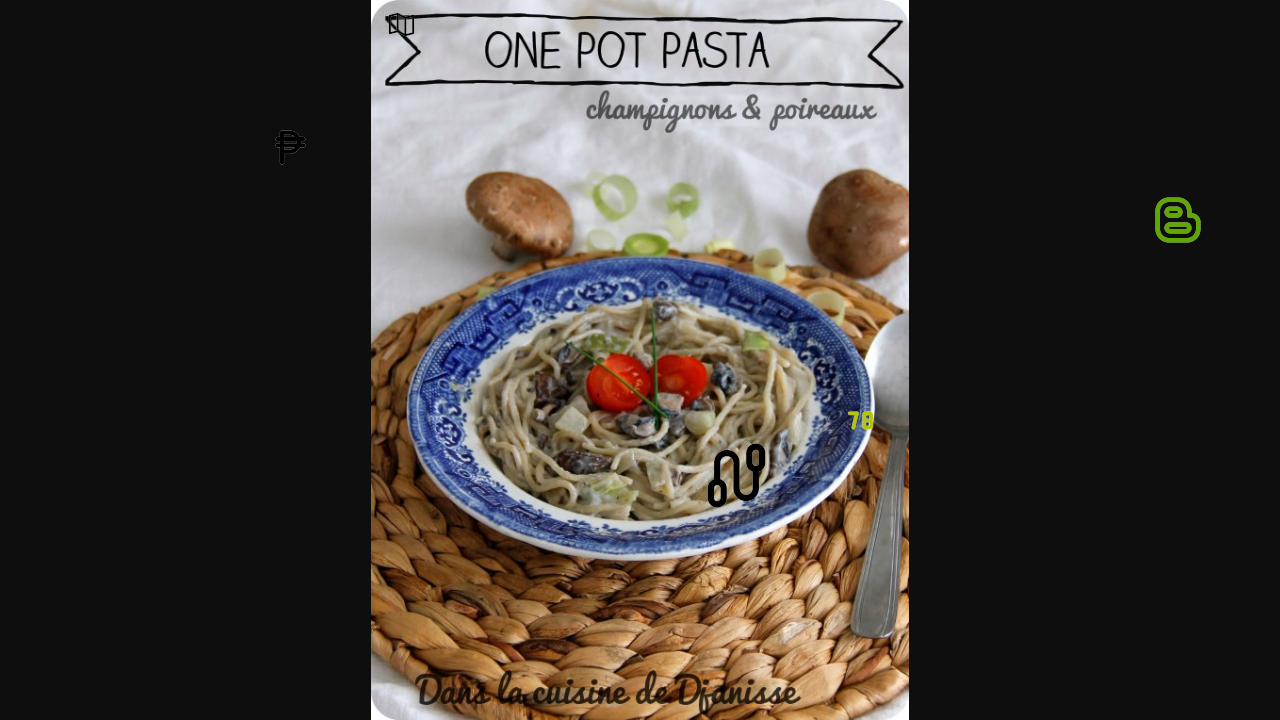 This screenshot has height=720, width=1280. Describe the element at coordinates (1178, 220) in the screenshot. I see `open blogger app` at that location.